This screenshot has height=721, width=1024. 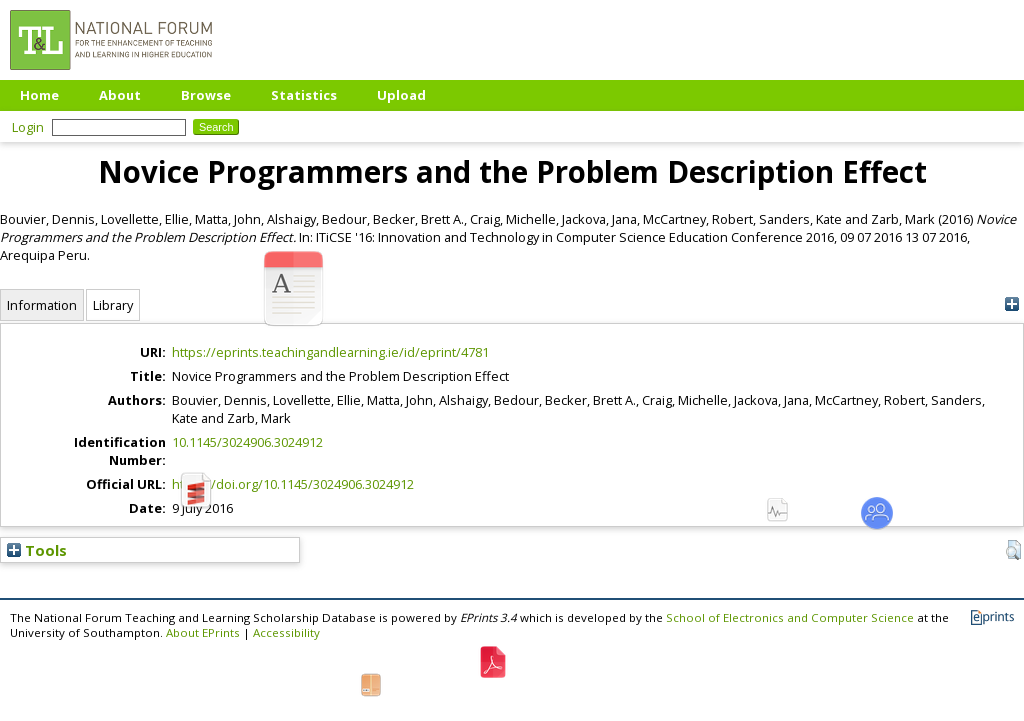 What do you see at coordinates (493, 662) in the screenshot?
I see `open a compressed pdf document` at bounding box center [493, 662].